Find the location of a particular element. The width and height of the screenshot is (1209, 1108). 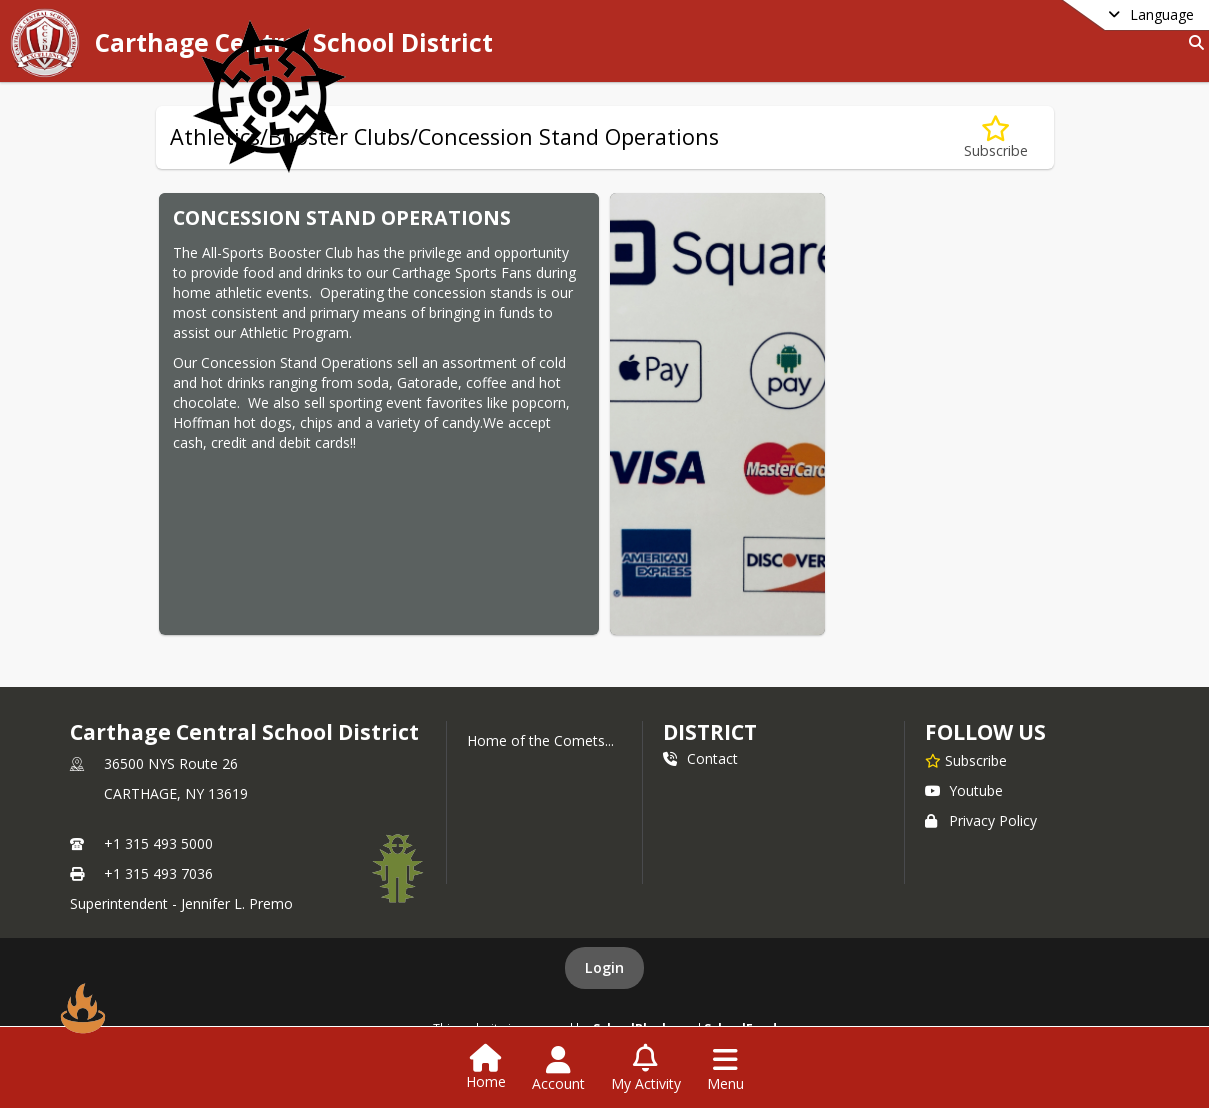

a trap or hazard element in a game is located at coordinates (269, 95).